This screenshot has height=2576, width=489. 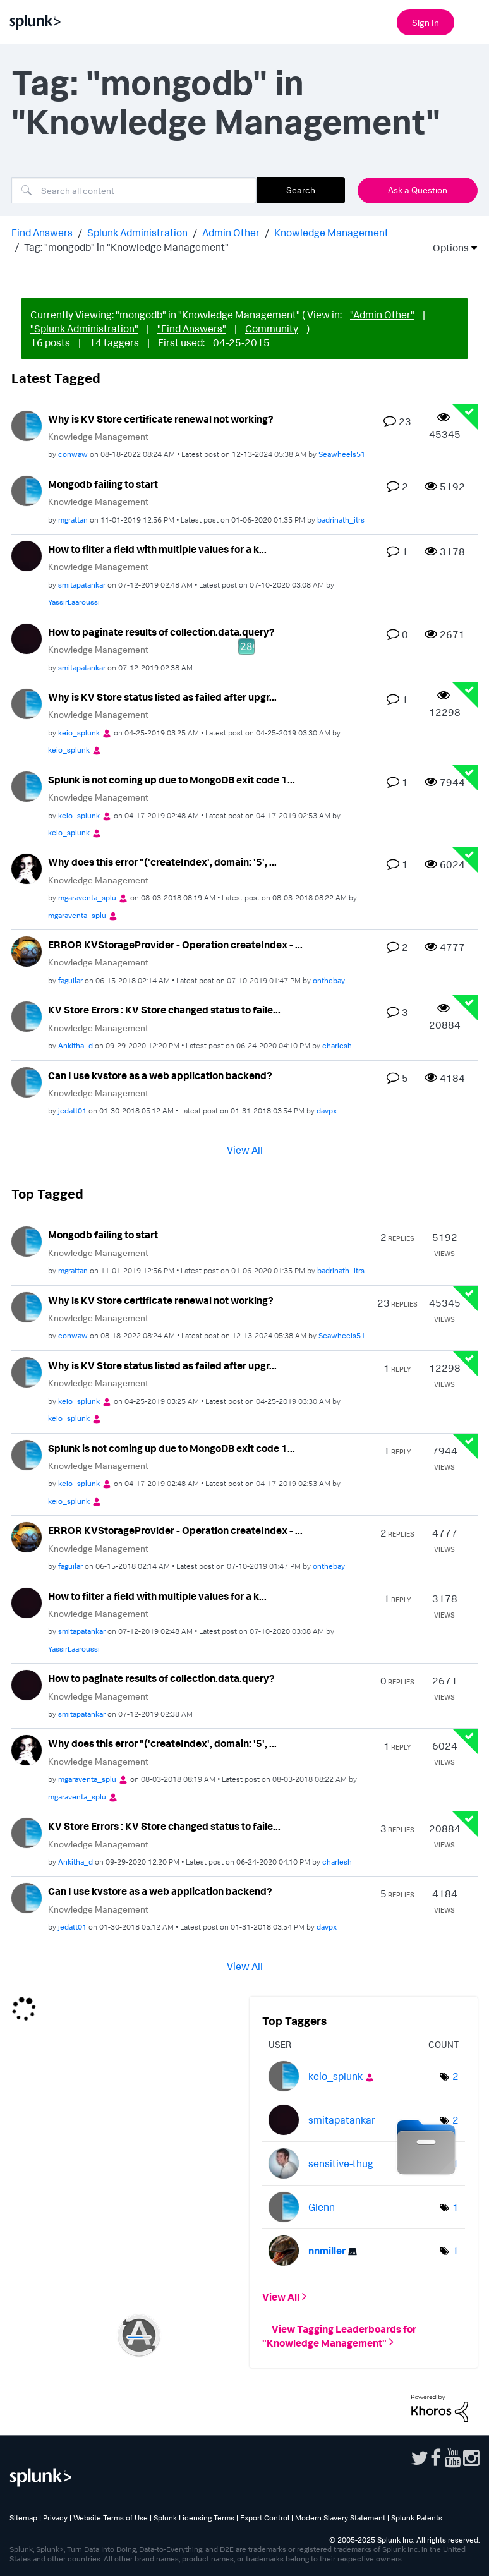 I want to click on open gnome calendar app, so click(x=246, y=646).